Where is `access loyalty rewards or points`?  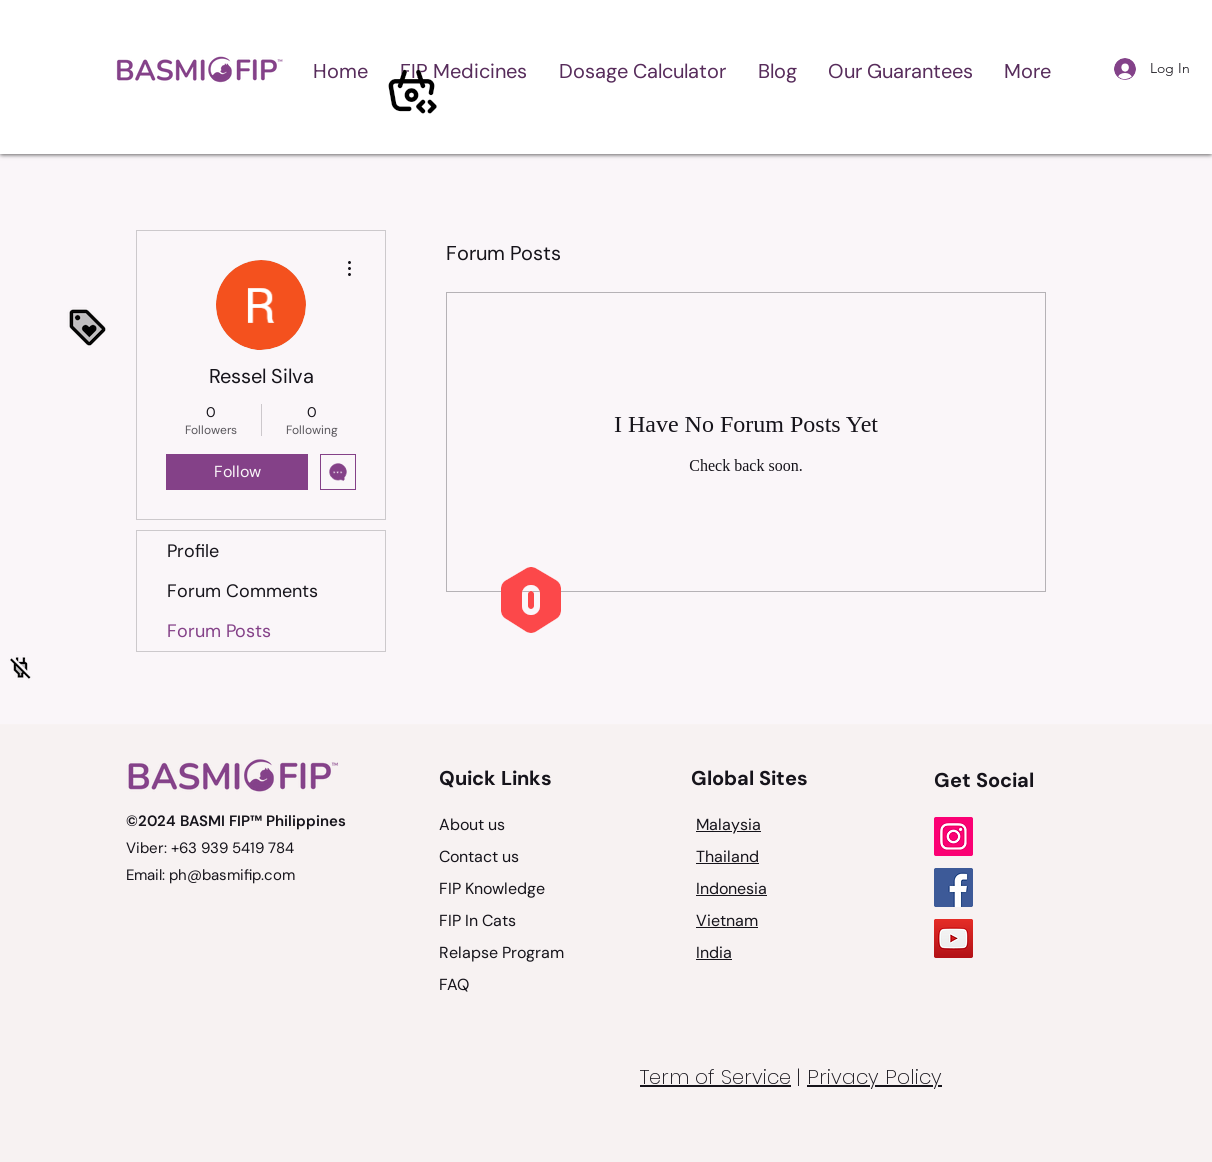 access loyalty rewards or points is located at coordinates (87, 327).